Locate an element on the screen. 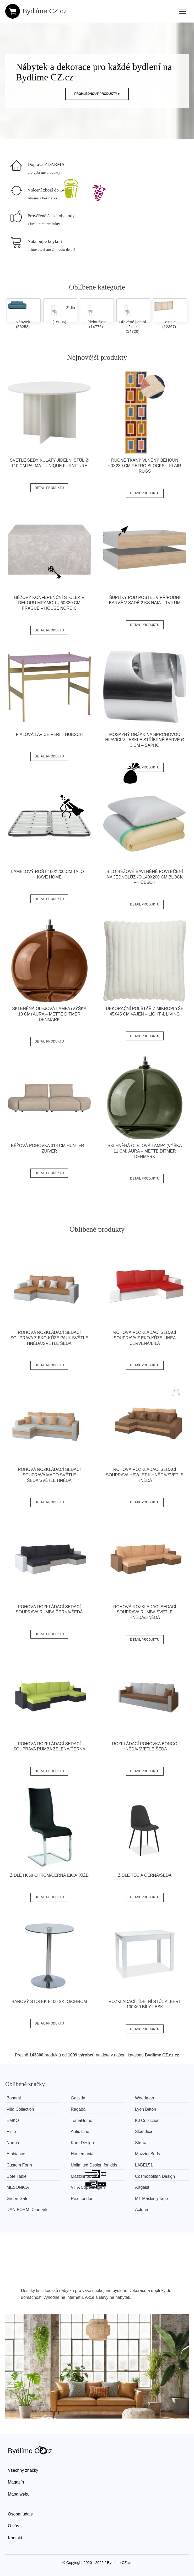 Image resolution: width=194 pixels, height=2576 pixels. view belt or accessory options is located at coordinates (95, 2179).